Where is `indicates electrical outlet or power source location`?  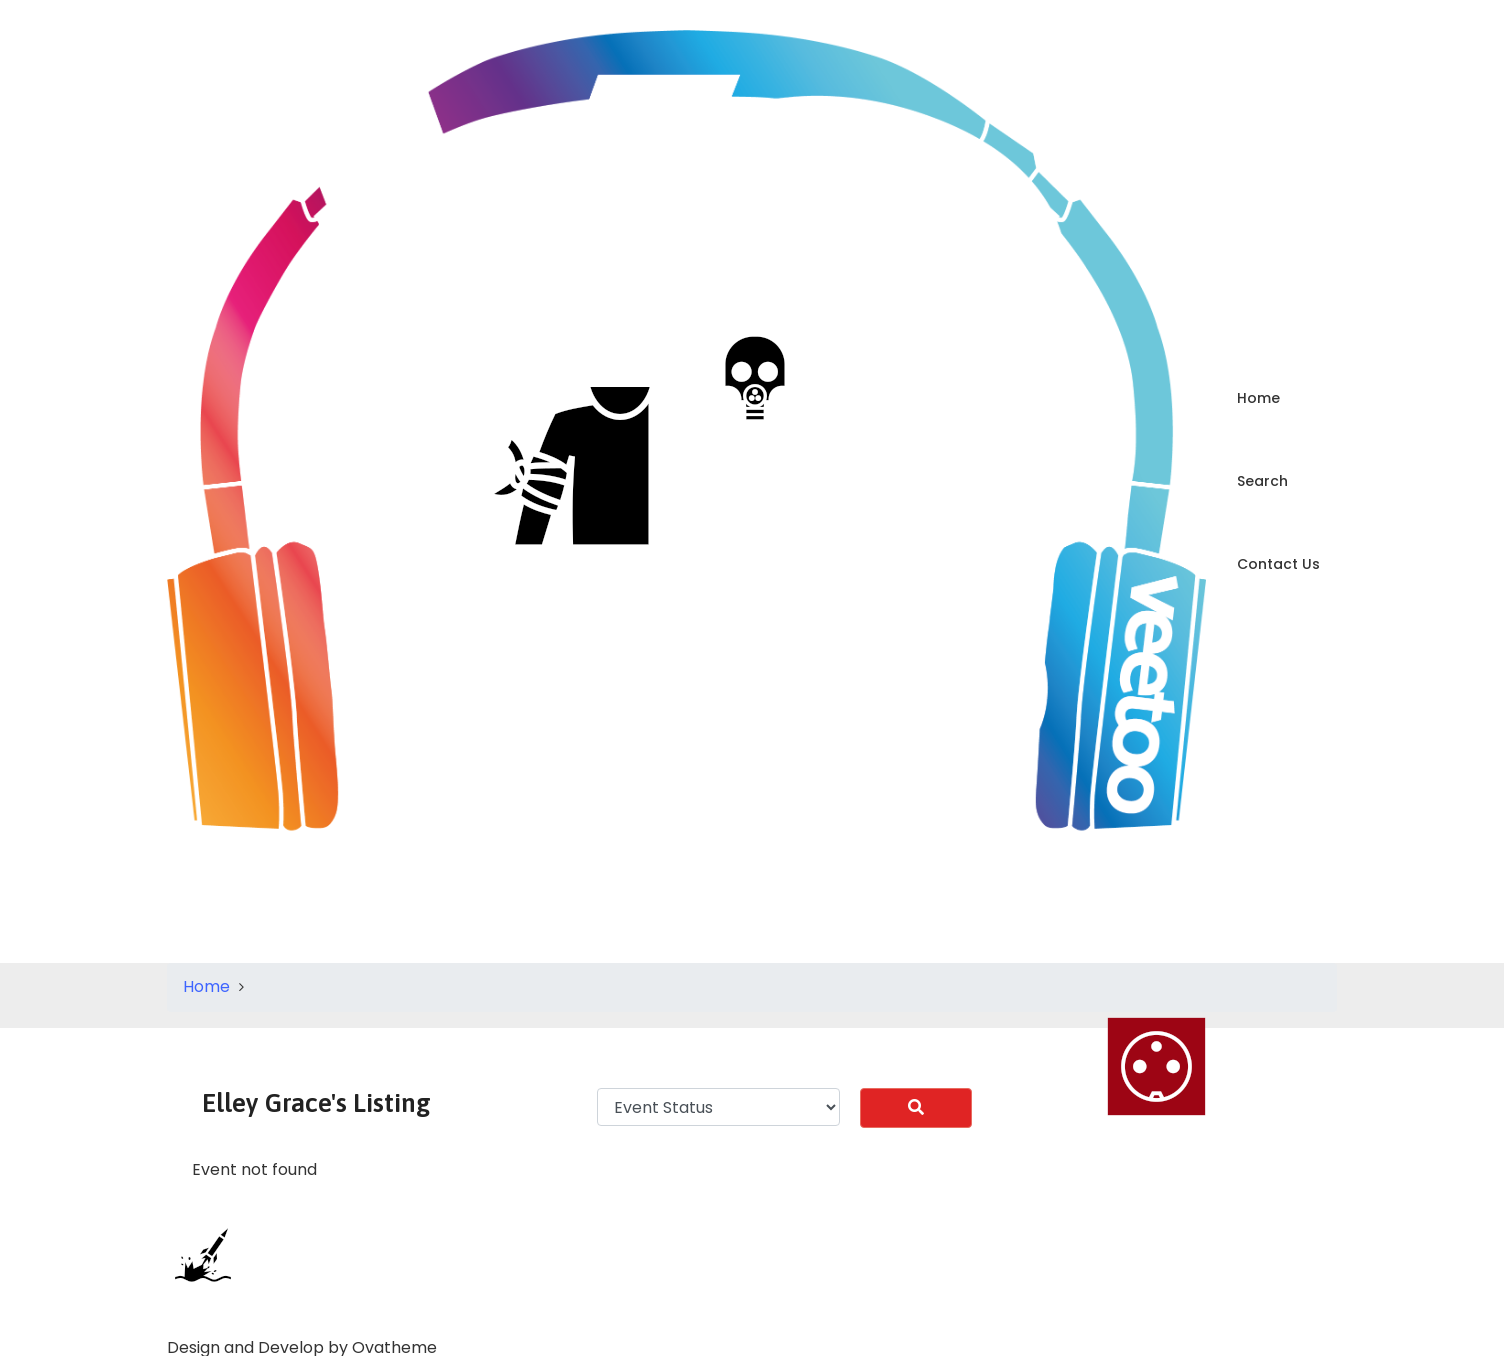 indicates electrical outlet or power source location is located at coordinates (1156, 1066).